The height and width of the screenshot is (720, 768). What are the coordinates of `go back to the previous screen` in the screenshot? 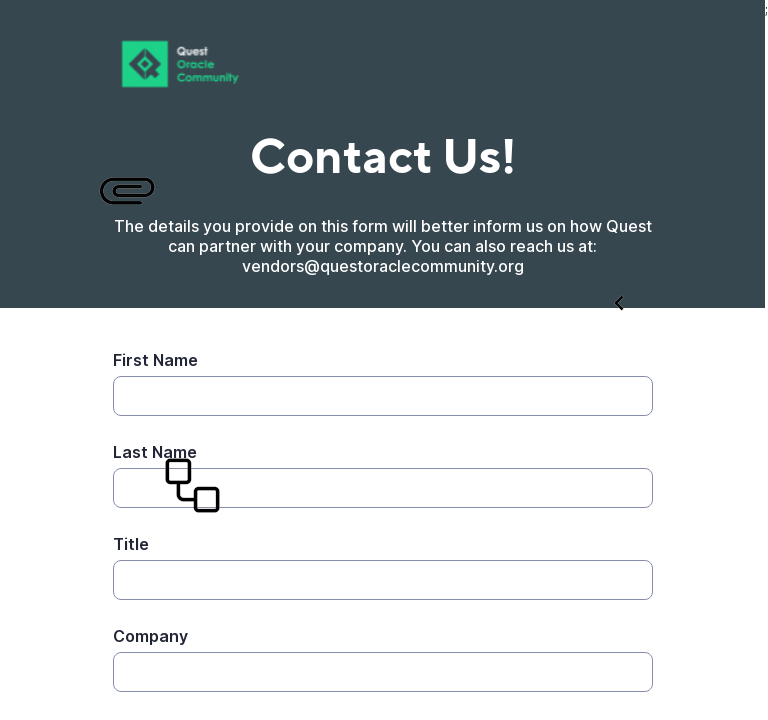 It's located at (619, 303).